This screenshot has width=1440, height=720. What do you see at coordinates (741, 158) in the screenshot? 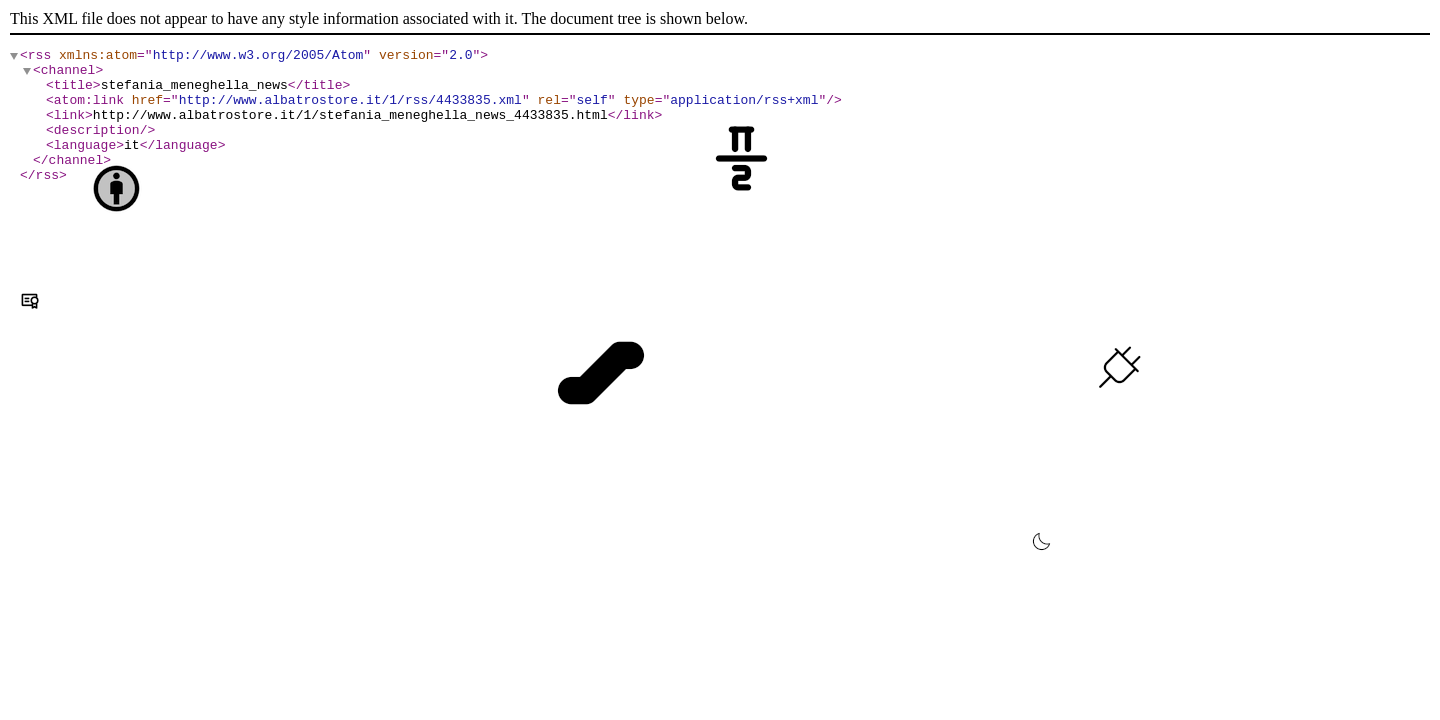
I see `represents the mathematical constant π/2 (pi divided by 2)` at bounding box center [741, 158].